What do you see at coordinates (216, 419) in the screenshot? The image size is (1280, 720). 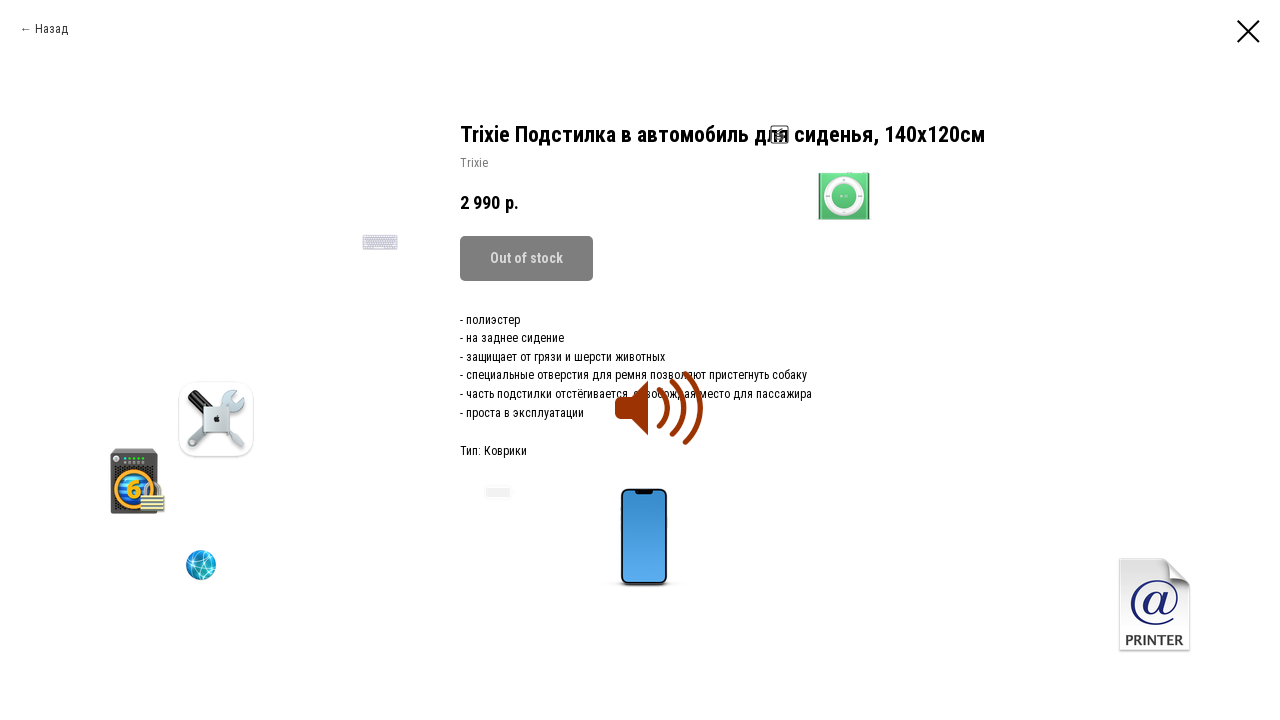 I see `manage expansion card and slot settings` at bounding box center [216, 419].